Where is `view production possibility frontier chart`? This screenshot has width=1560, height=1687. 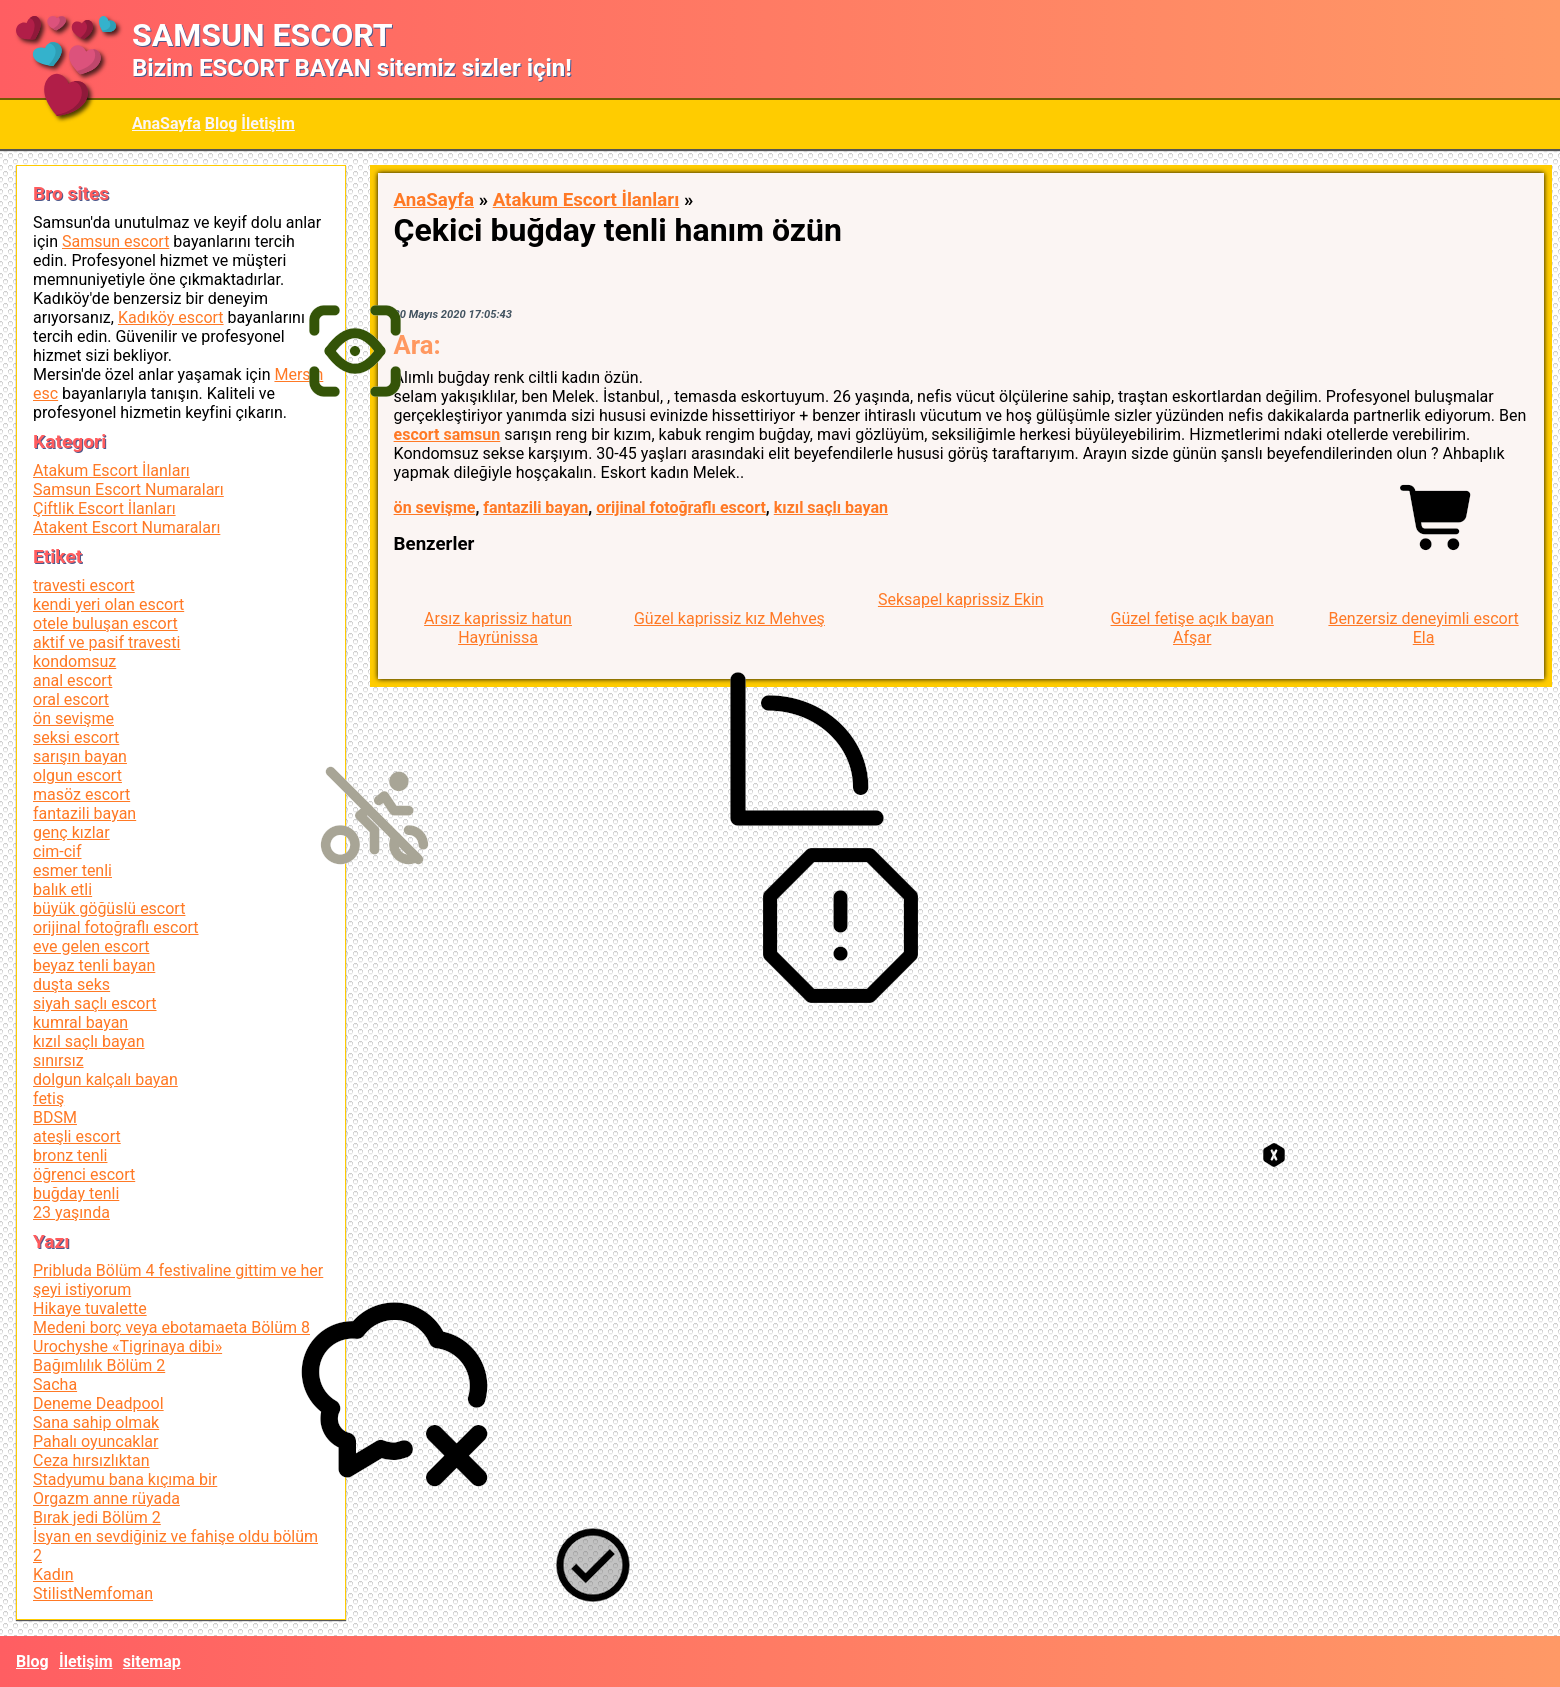
view production possibility frontier chart is located at coordinates (807, 749).